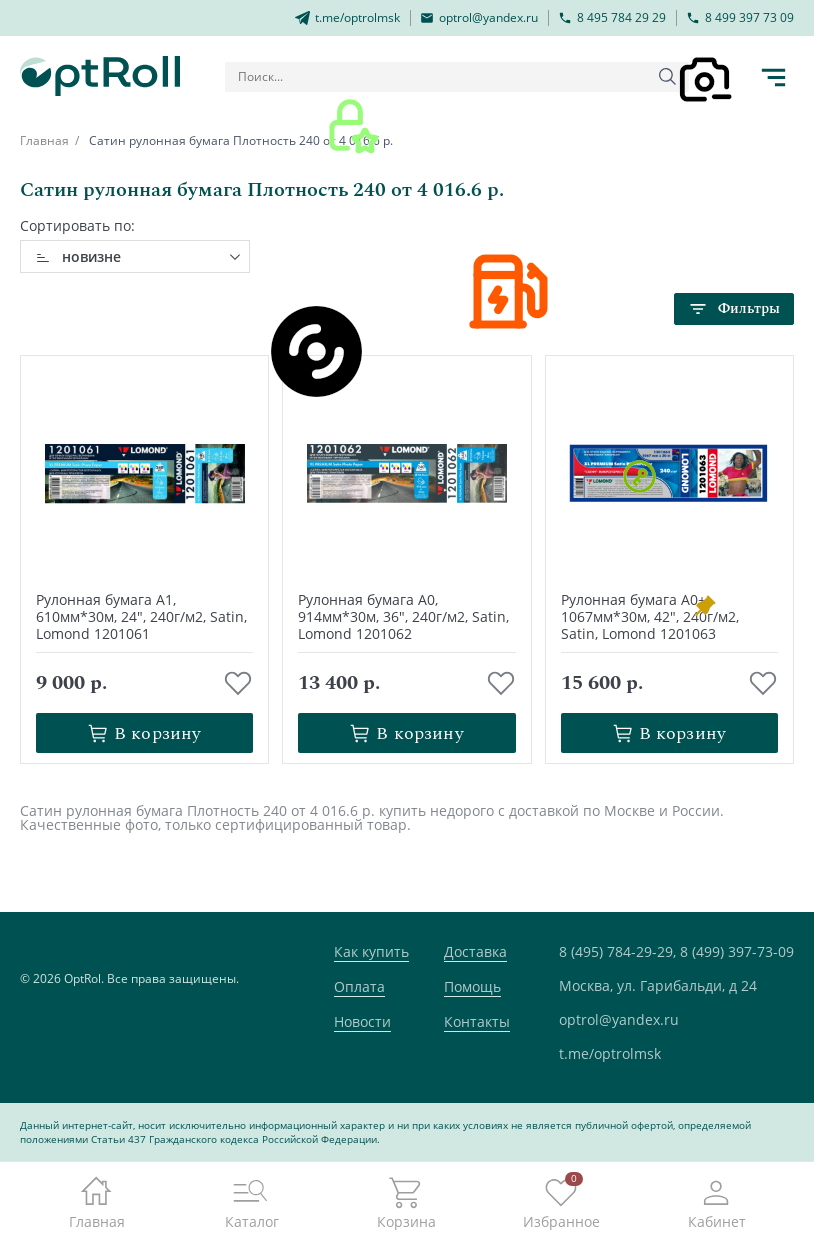 This screenshot has width=814, height=1241. I want to click on remove a photo from selection, so click(704, 79).